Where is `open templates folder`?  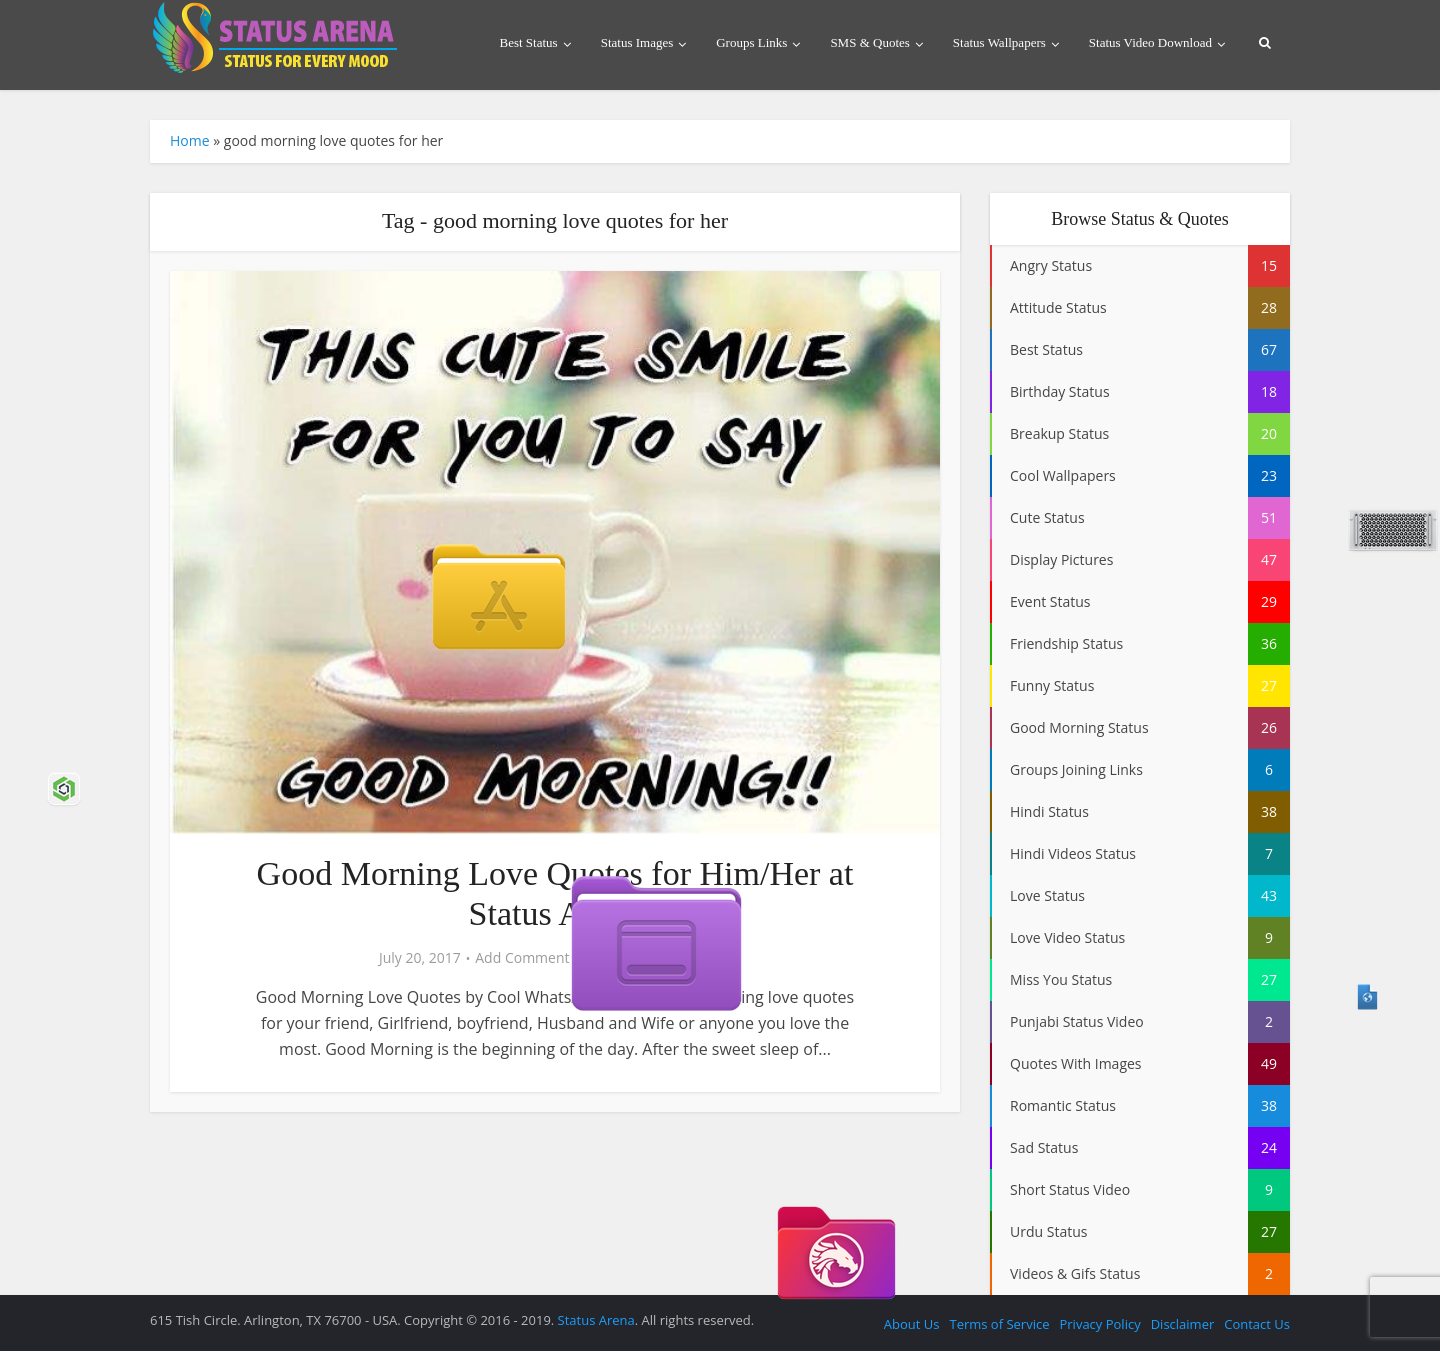
open templates folder is located at coordinates (499, 597).